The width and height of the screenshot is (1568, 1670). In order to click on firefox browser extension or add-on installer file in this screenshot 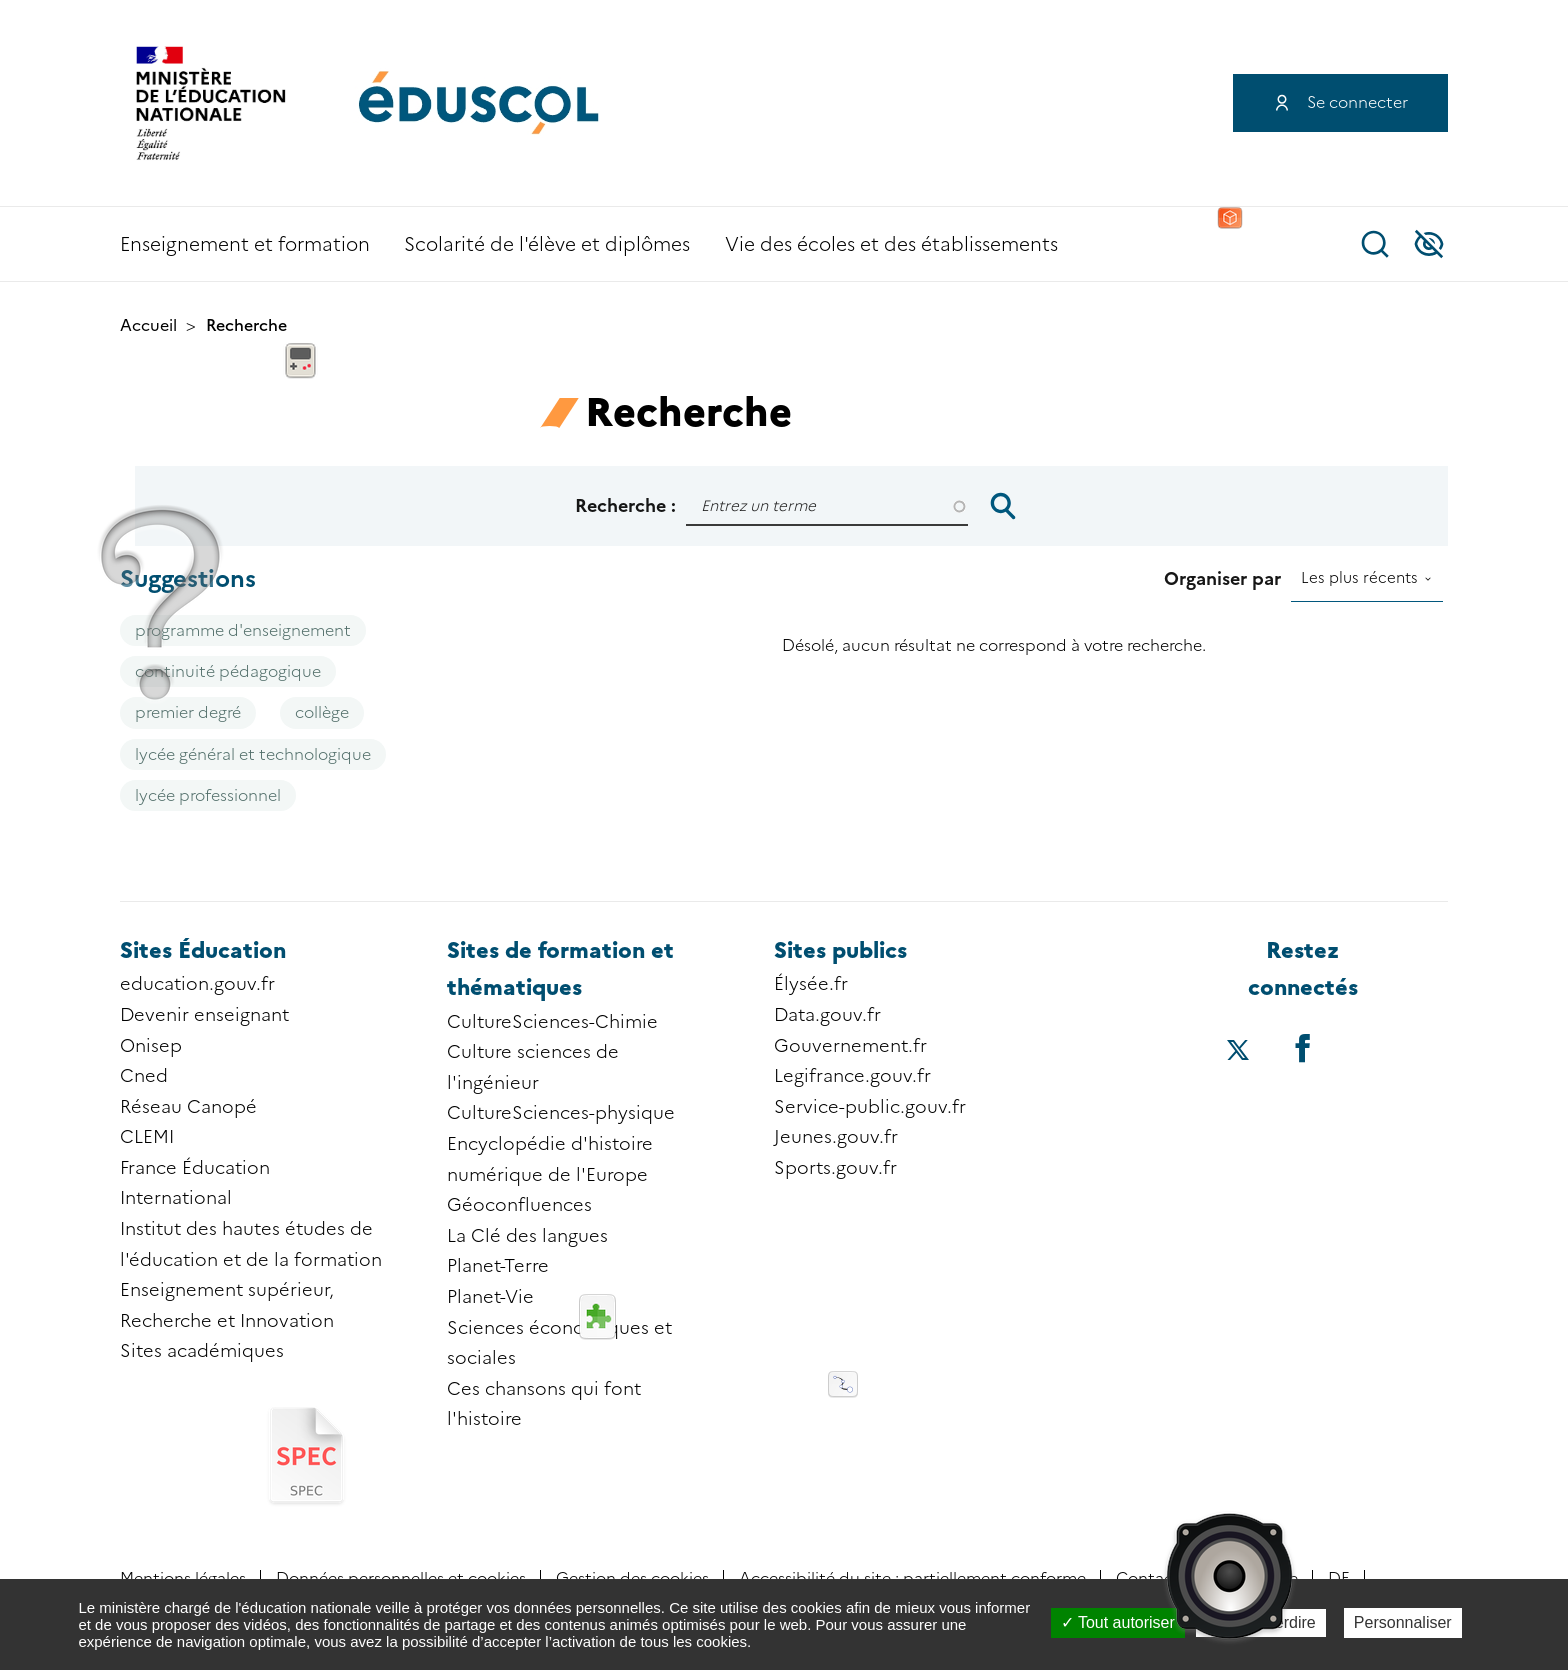, I will do `click(597, 1316)`.